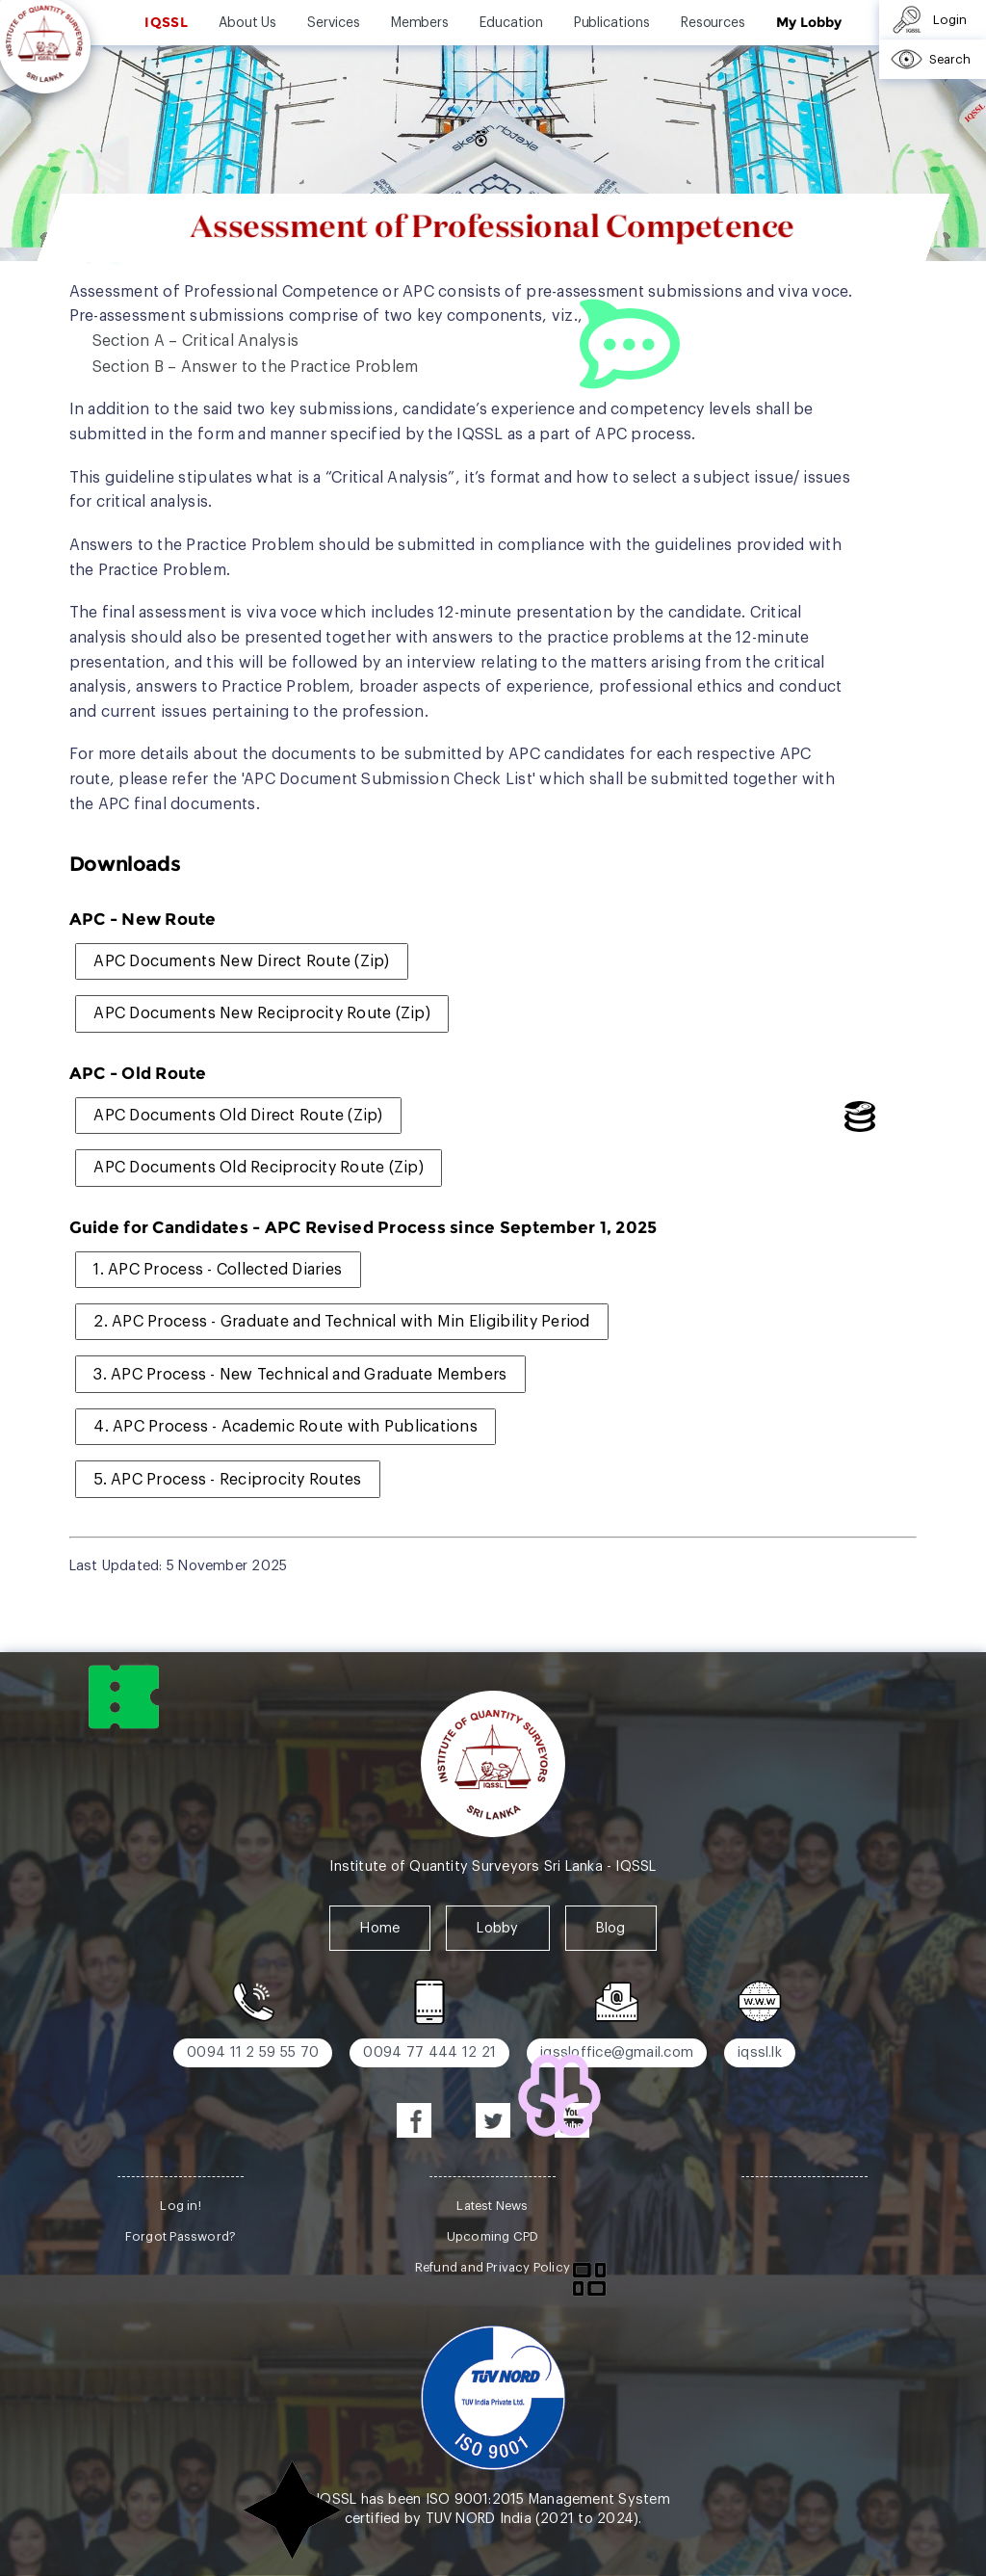 The height and width of the screenshot is (2576, 986). I want to click on view available coupons or discounts, so click(123, 1696).